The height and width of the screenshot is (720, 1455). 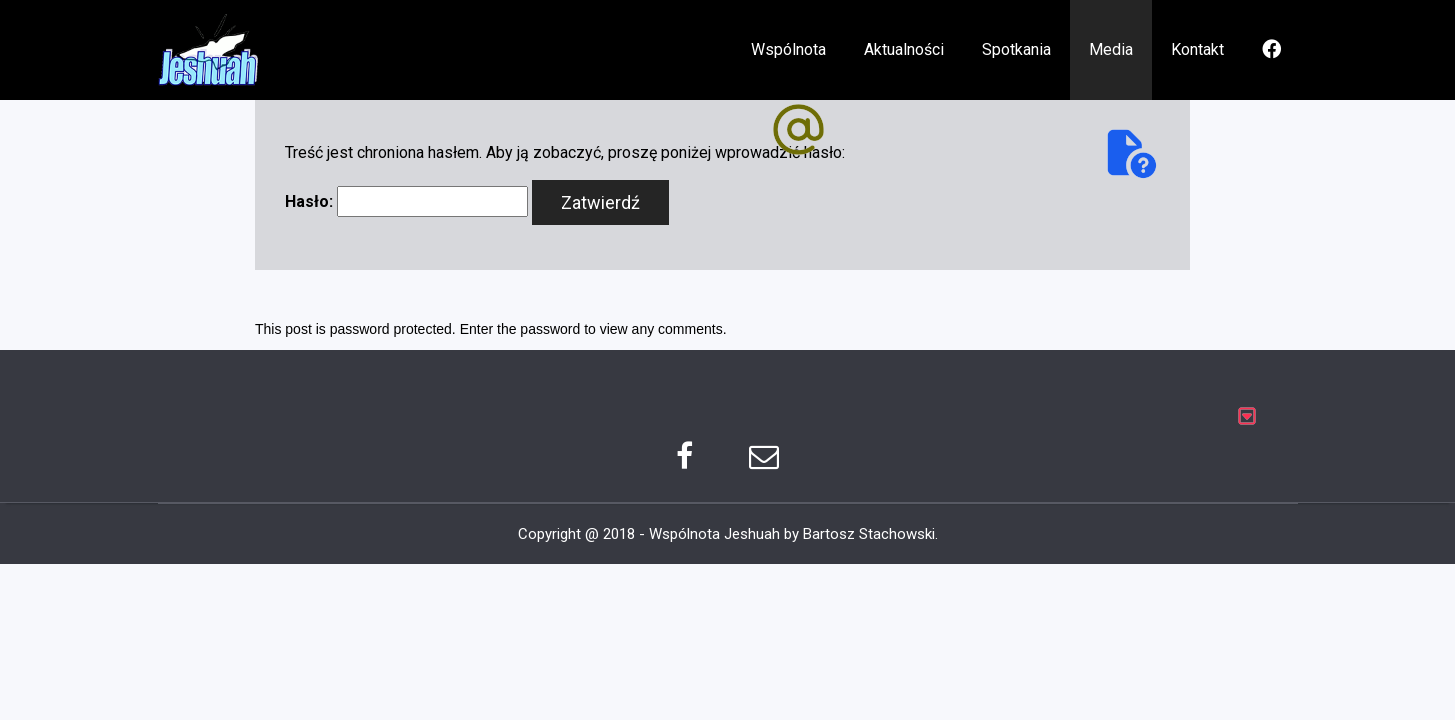 What do you see at coordinates (798, 129) in the screenshot?
I see `mention a user in a post or comment` at bounding box center [798, 129].